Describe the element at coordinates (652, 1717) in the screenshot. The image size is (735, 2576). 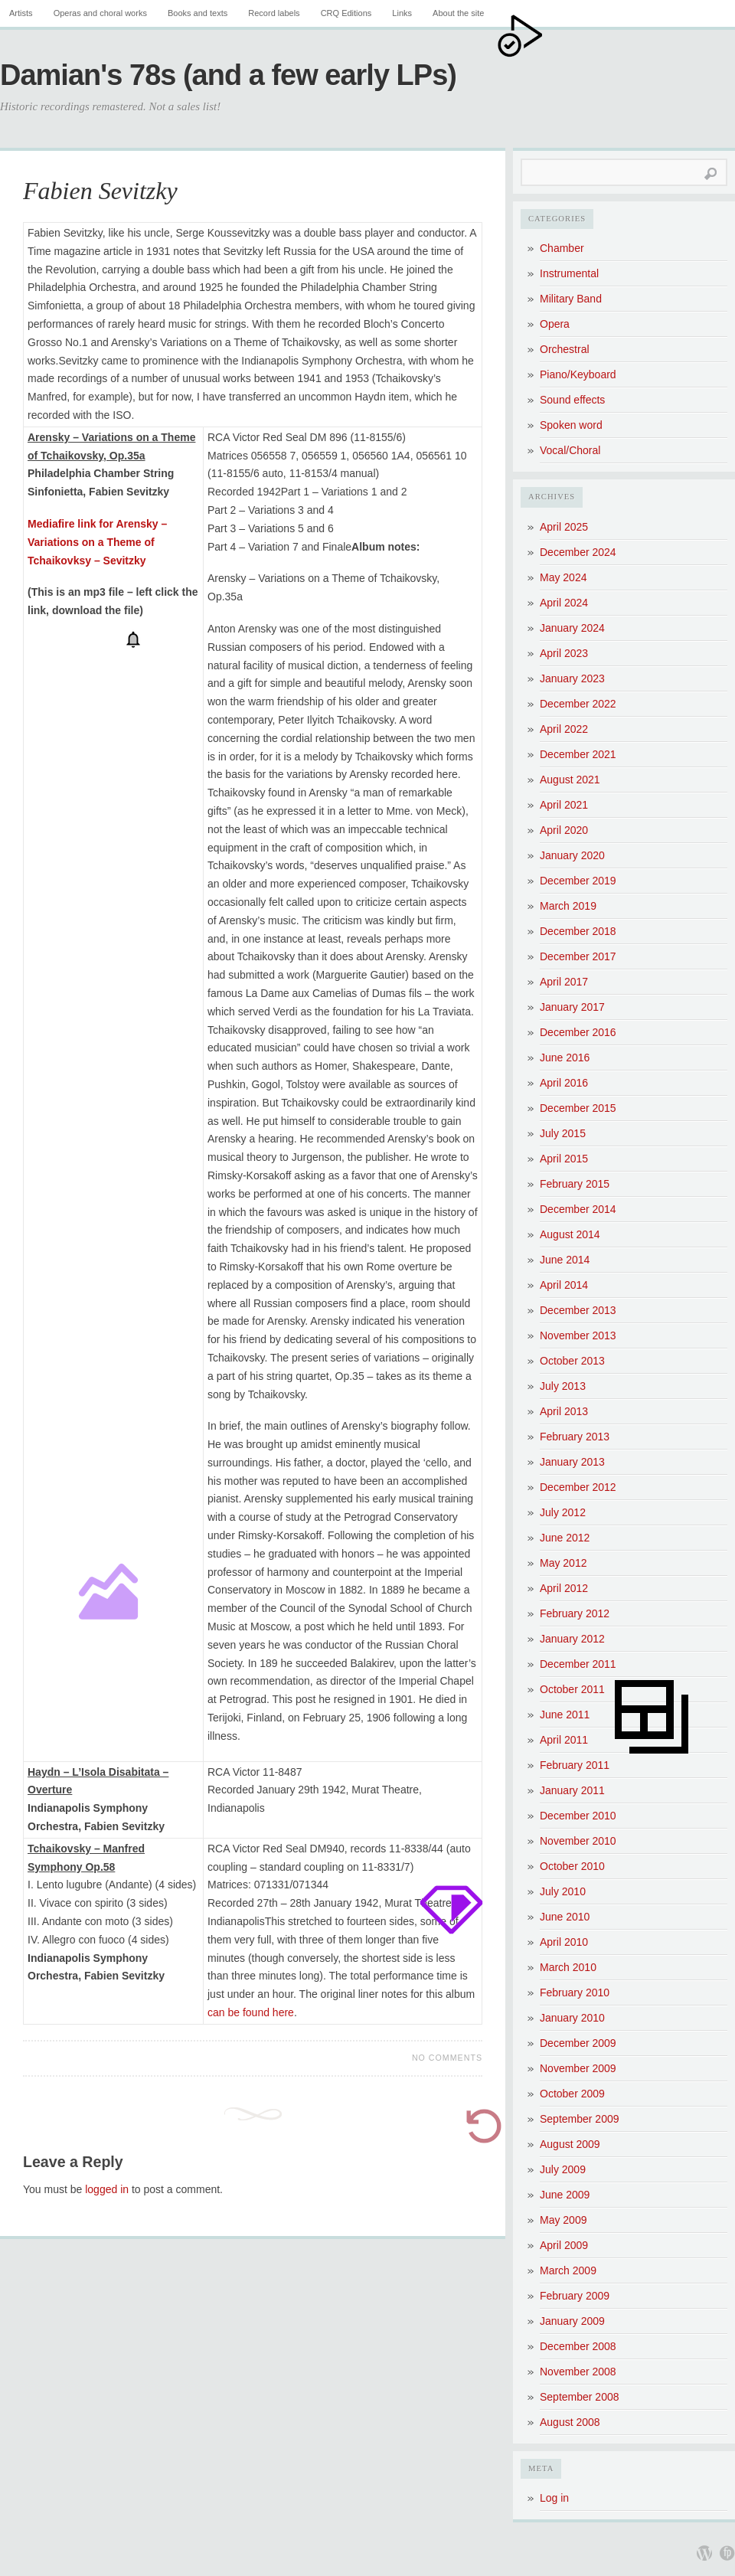
I see `create a backup of table data` at that location.